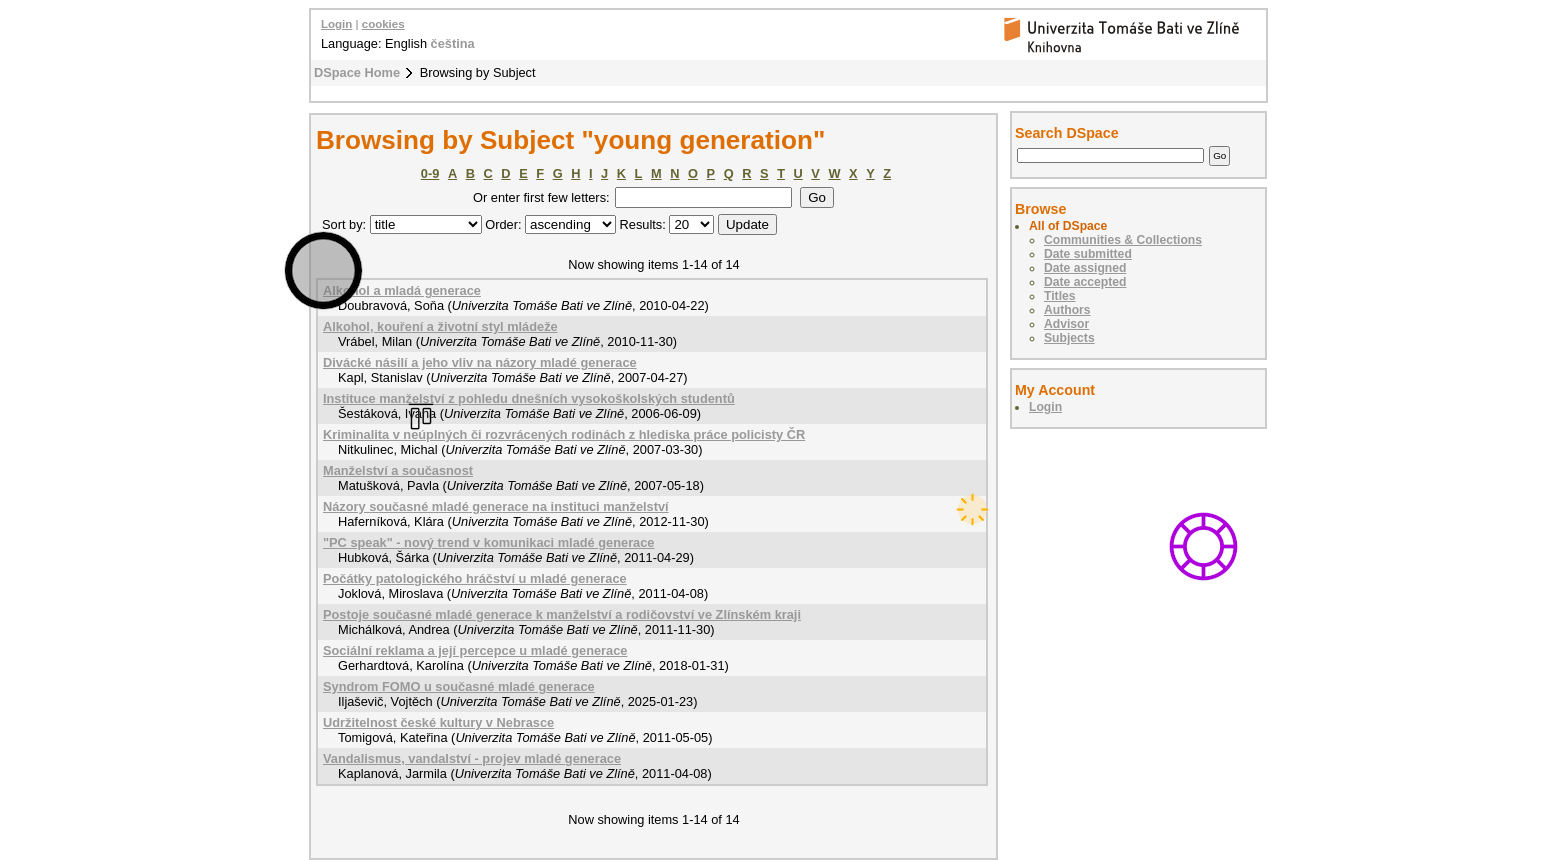 Image resolution: width=1568 pixels, height=860 pixels. I want to click on indicates a filled or selected state, so click(323, 270).